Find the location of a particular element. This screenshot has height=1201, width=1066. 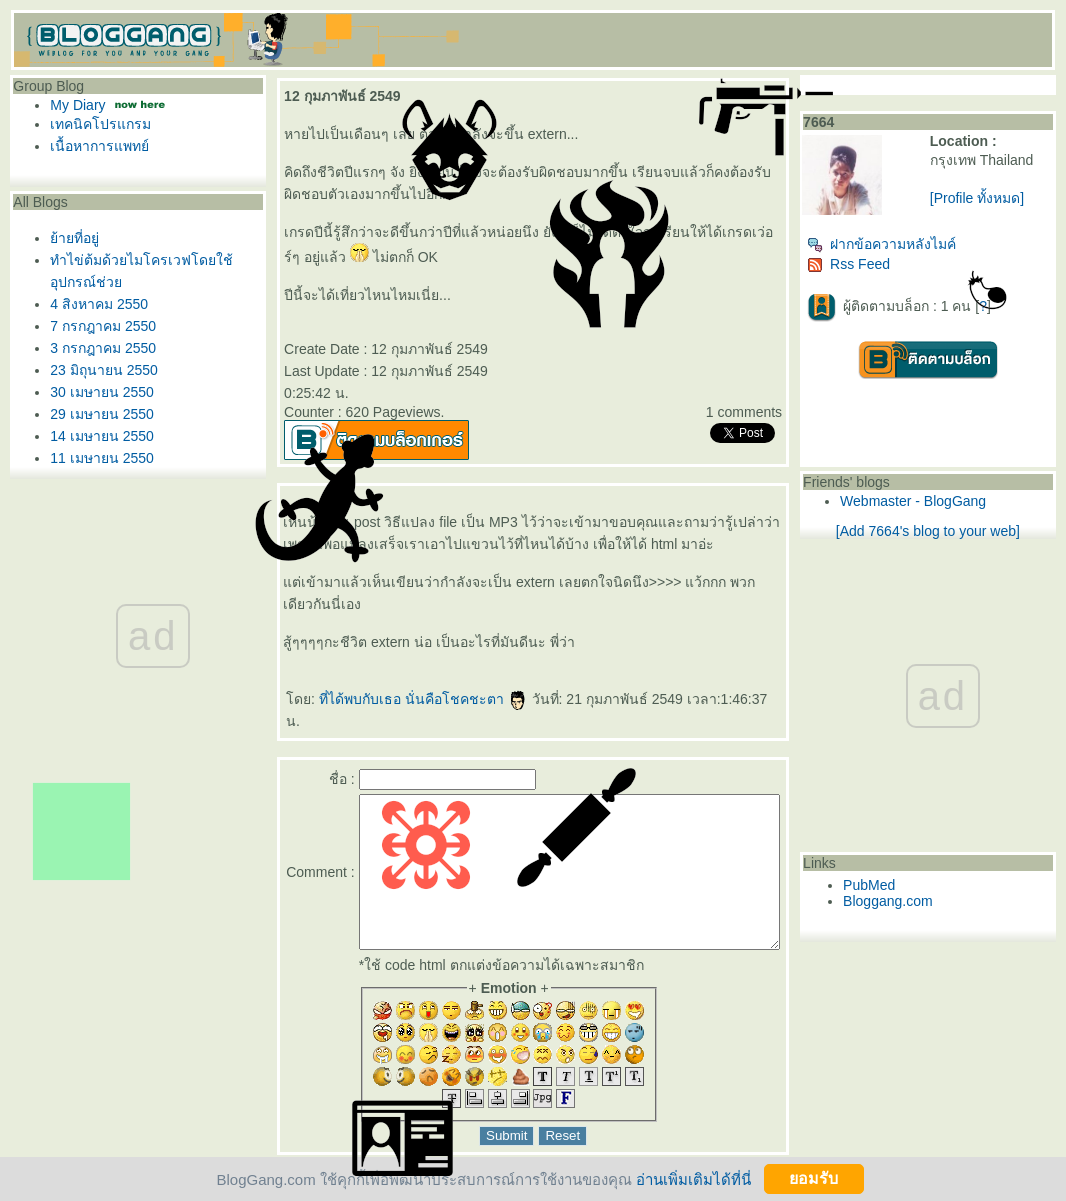

select the grease gun weapon is located at coordinates (766, 117).